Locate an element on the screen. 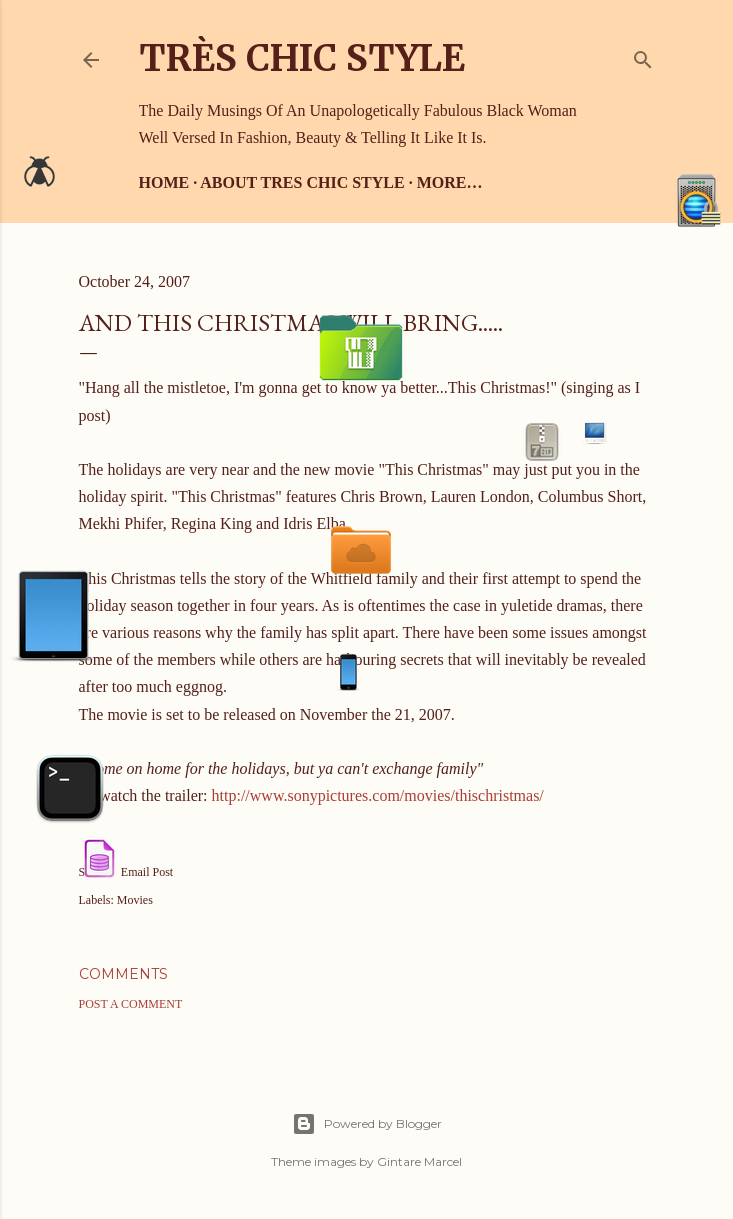 The height and width of the screenshot is (1219, 733). libreoffice base database file is located at coordinates (99, 858).